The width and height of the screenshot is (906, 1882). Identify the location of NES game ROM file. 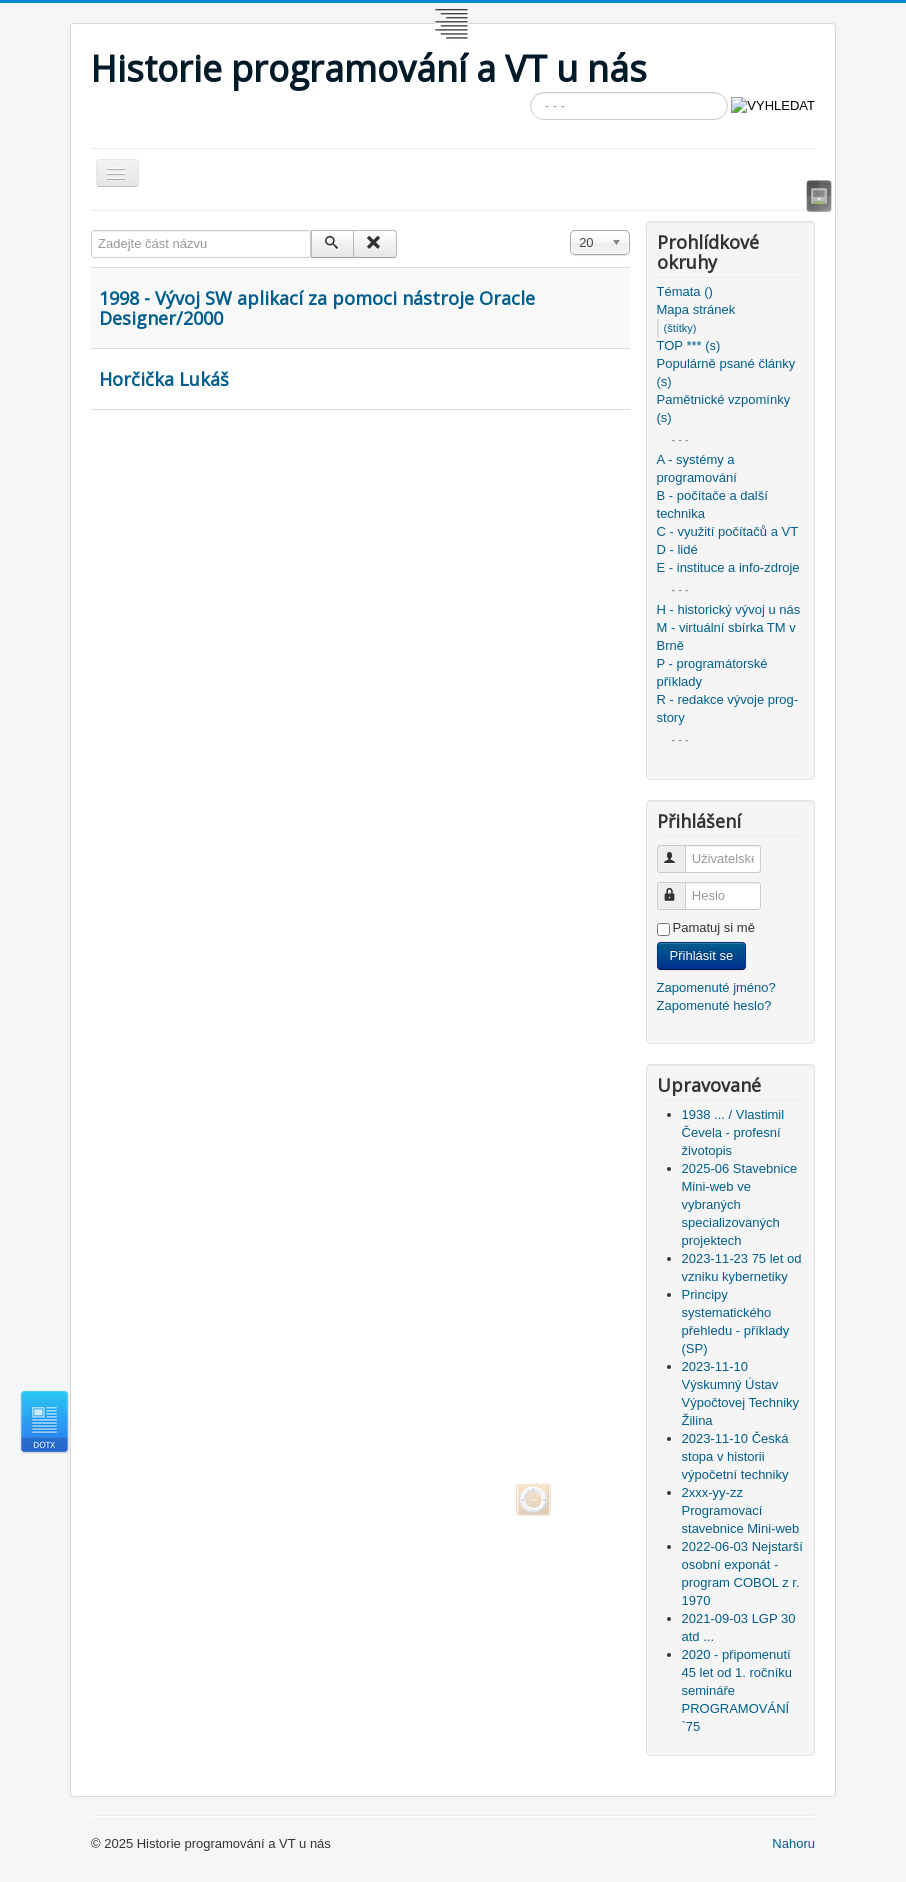
(819, 196).